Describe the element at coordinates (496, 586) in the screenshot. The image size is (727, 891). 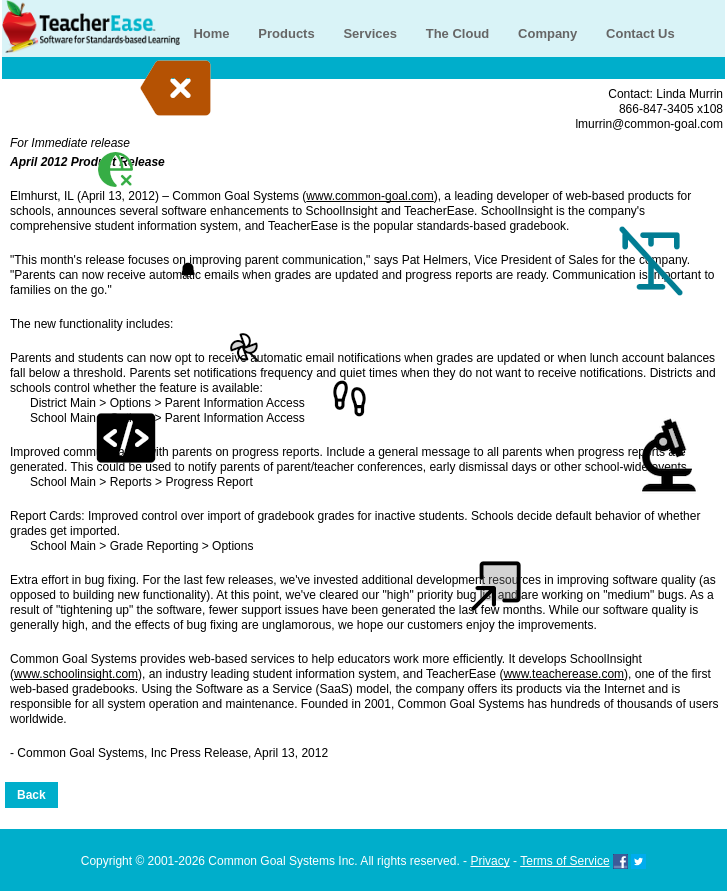
I see `import or bring content into a container` at that location.